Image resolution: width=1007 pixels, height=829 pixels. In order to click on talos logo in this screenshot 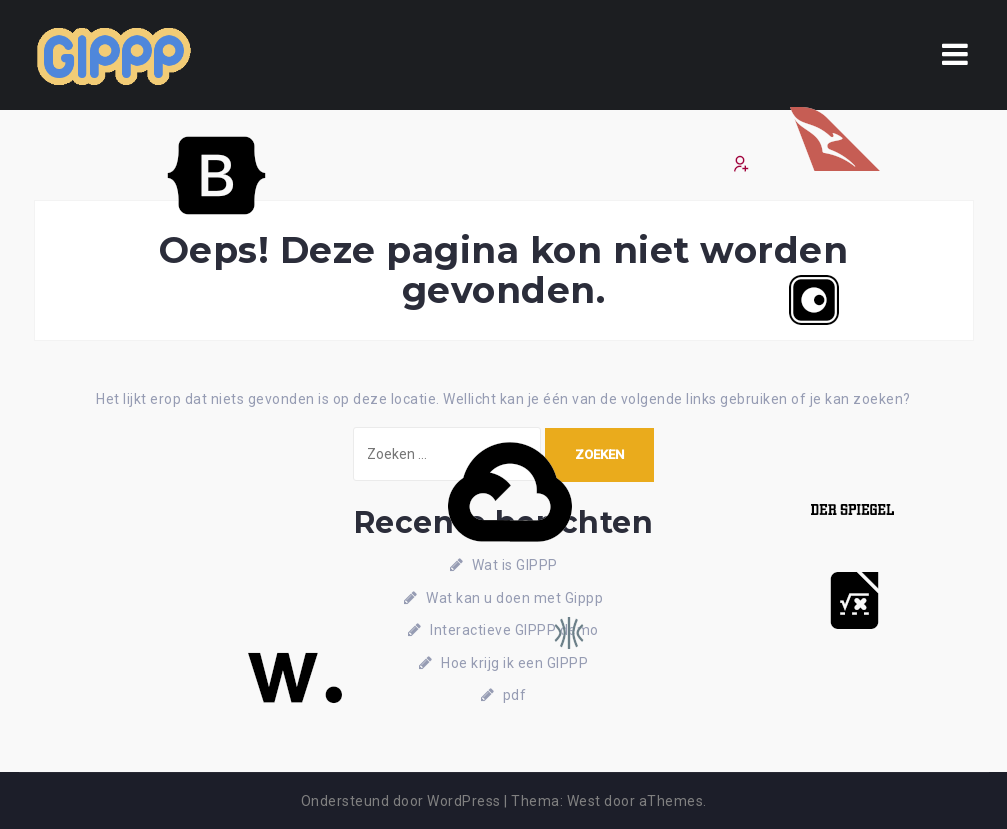, I will do `click(569, 633)`.